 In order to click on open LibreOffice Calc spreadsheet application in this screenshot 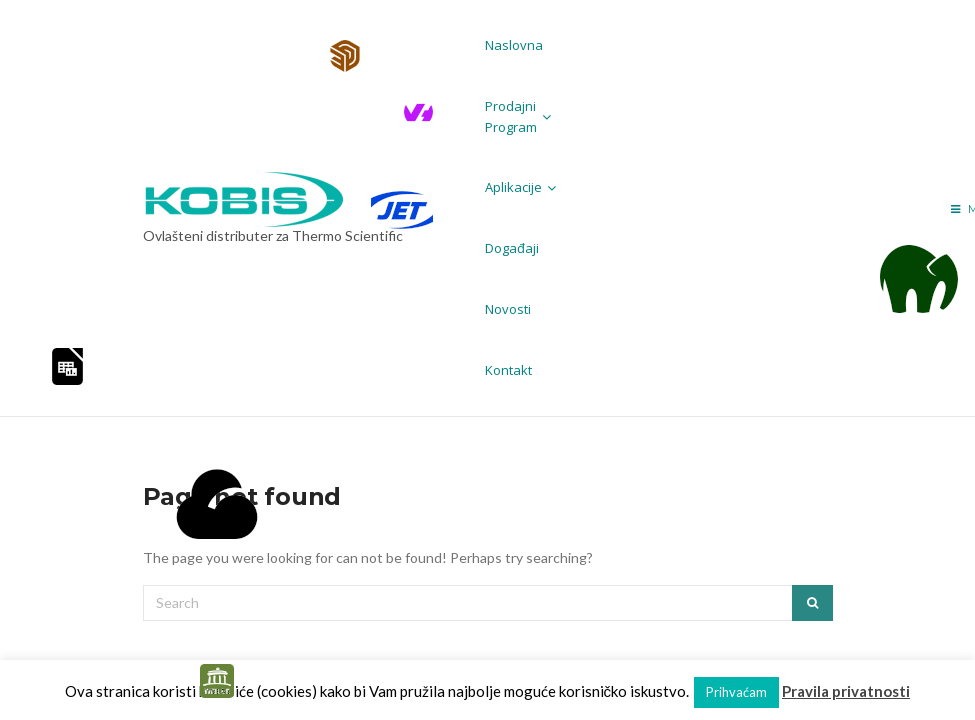, I will do `click(67, 366)`.